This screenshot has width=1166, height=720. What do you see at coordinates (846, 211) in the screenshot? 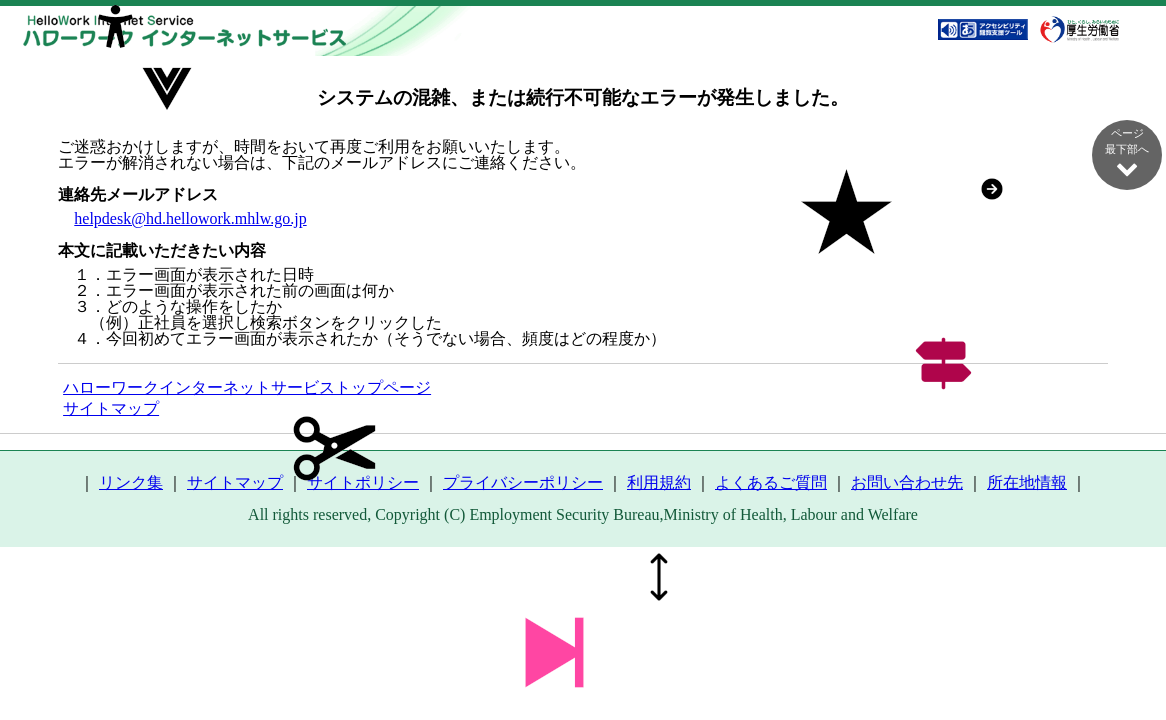
I see `add to favorites` at bounding box center [846, 211].